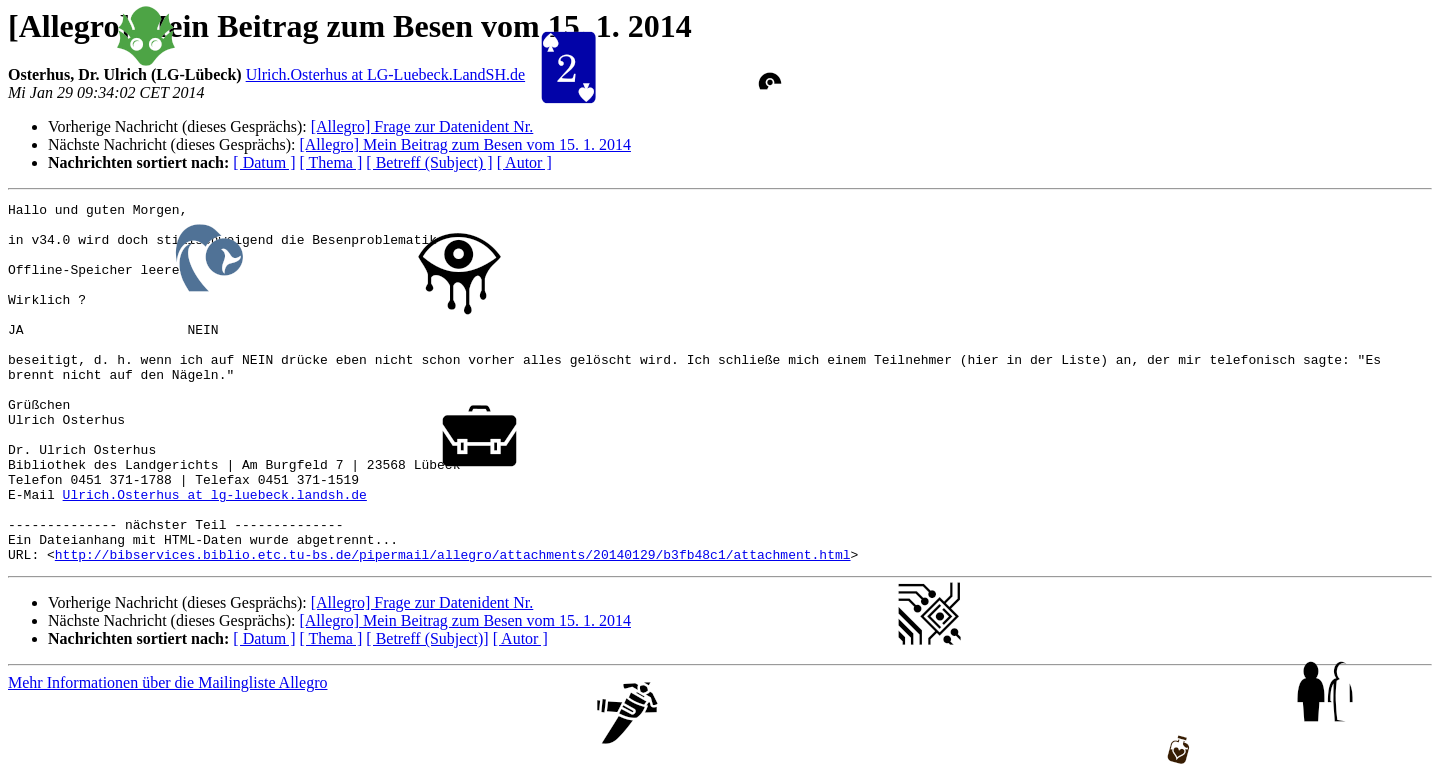 This screenshot has width=1440, height=772. What do you see at coordinates (1178, 749) in the screenshot?
I see `health potion or healing item in a game inventory` at bounding box center [1178, 749].